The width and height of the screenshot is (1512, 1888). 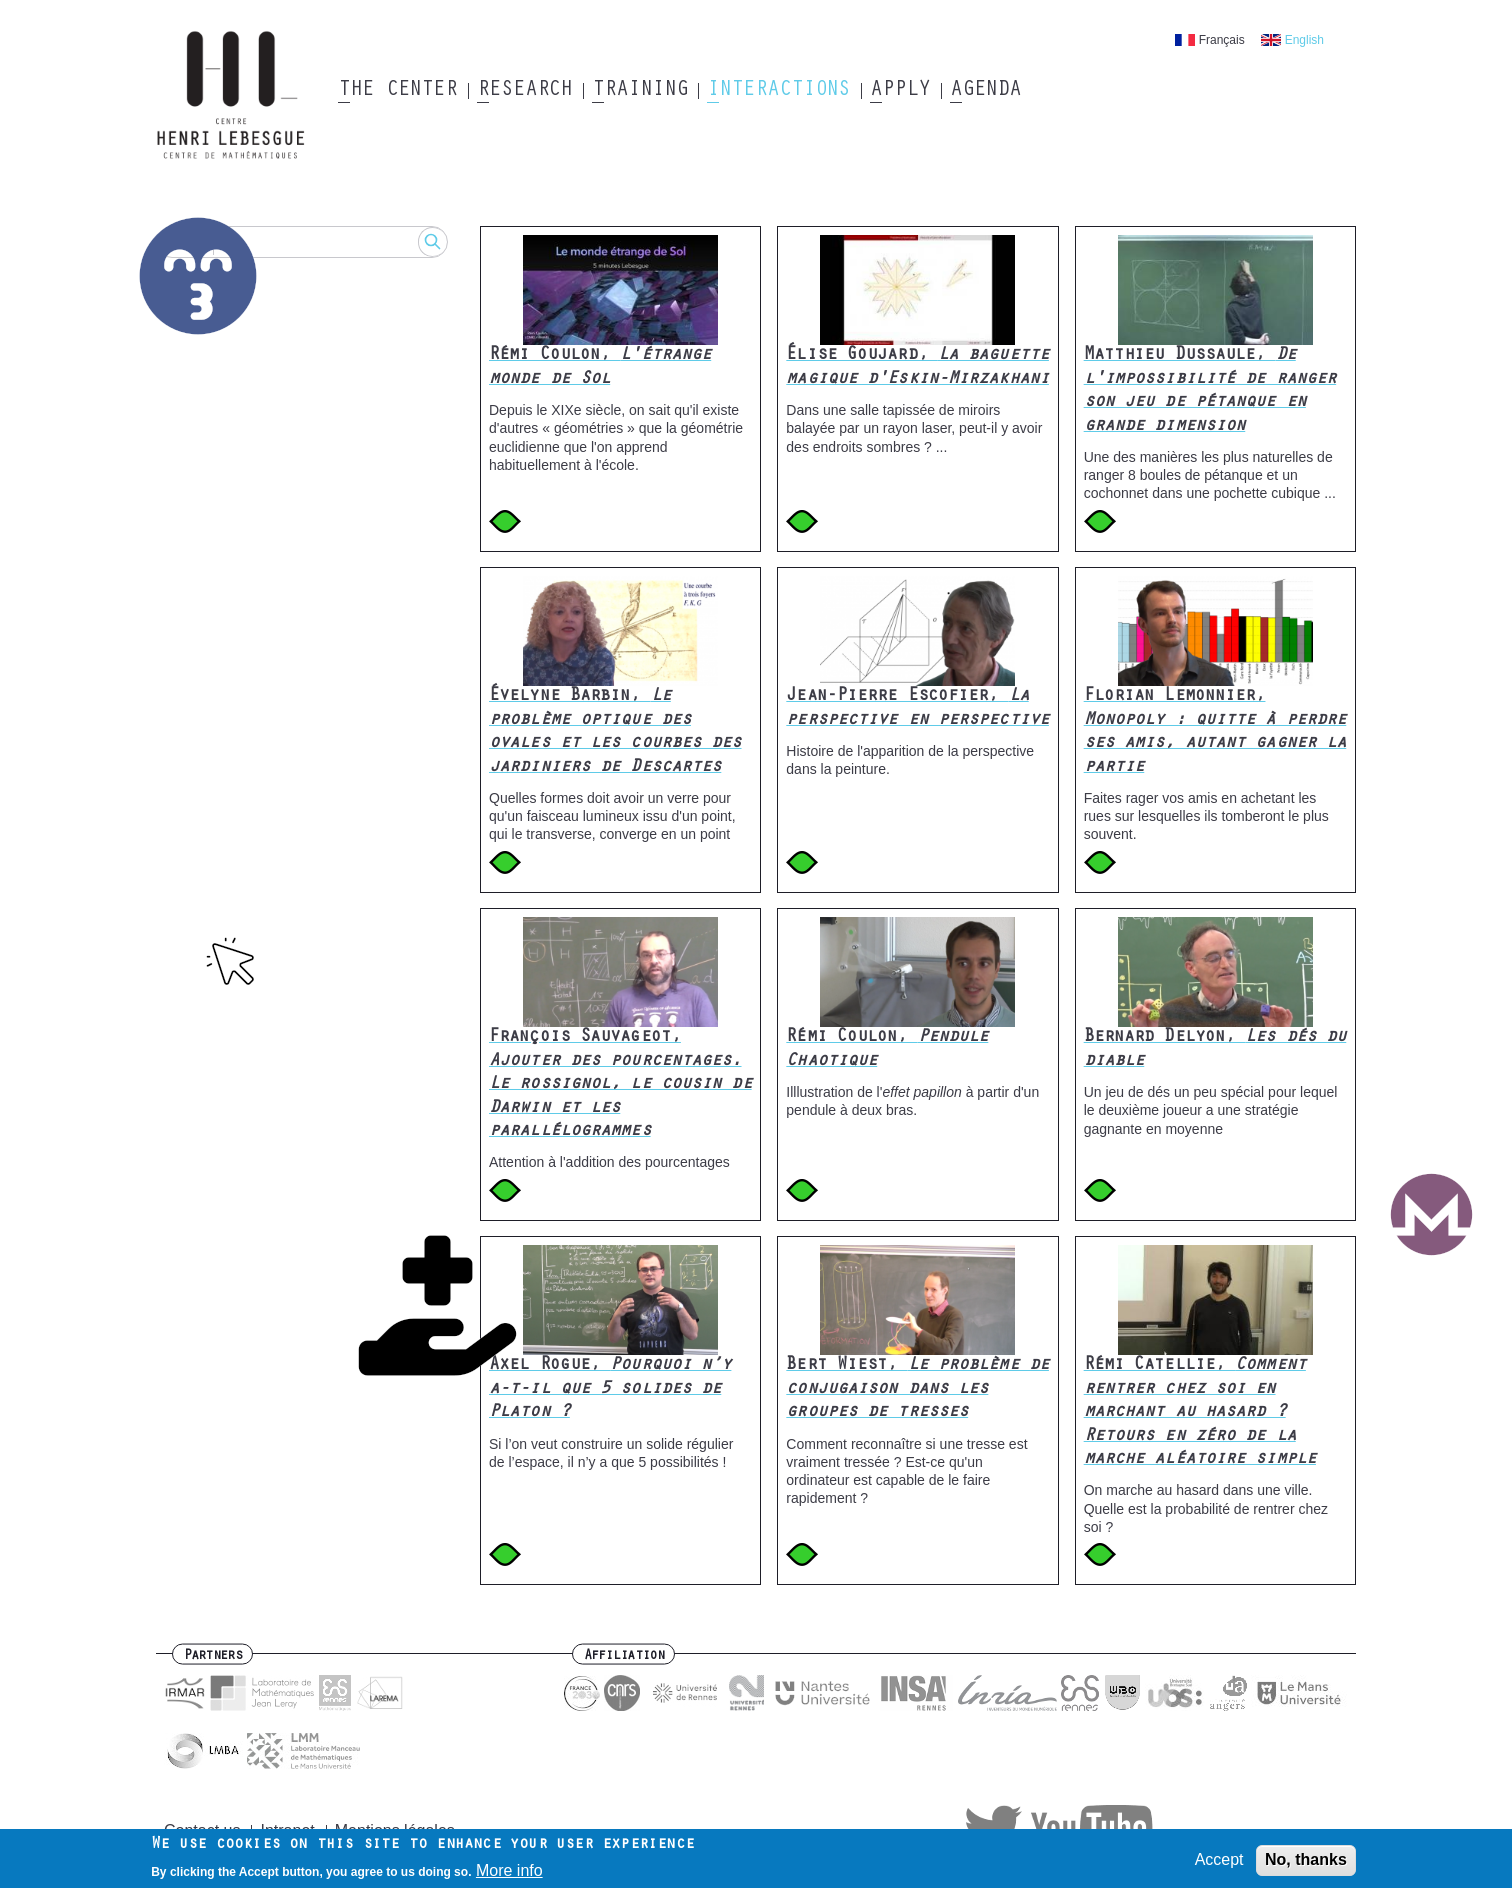 What do you see at coordinates (198, 276) in the screenshot?
I see `send a kiss or affectionate reaction` at bounding box center [198, 276].